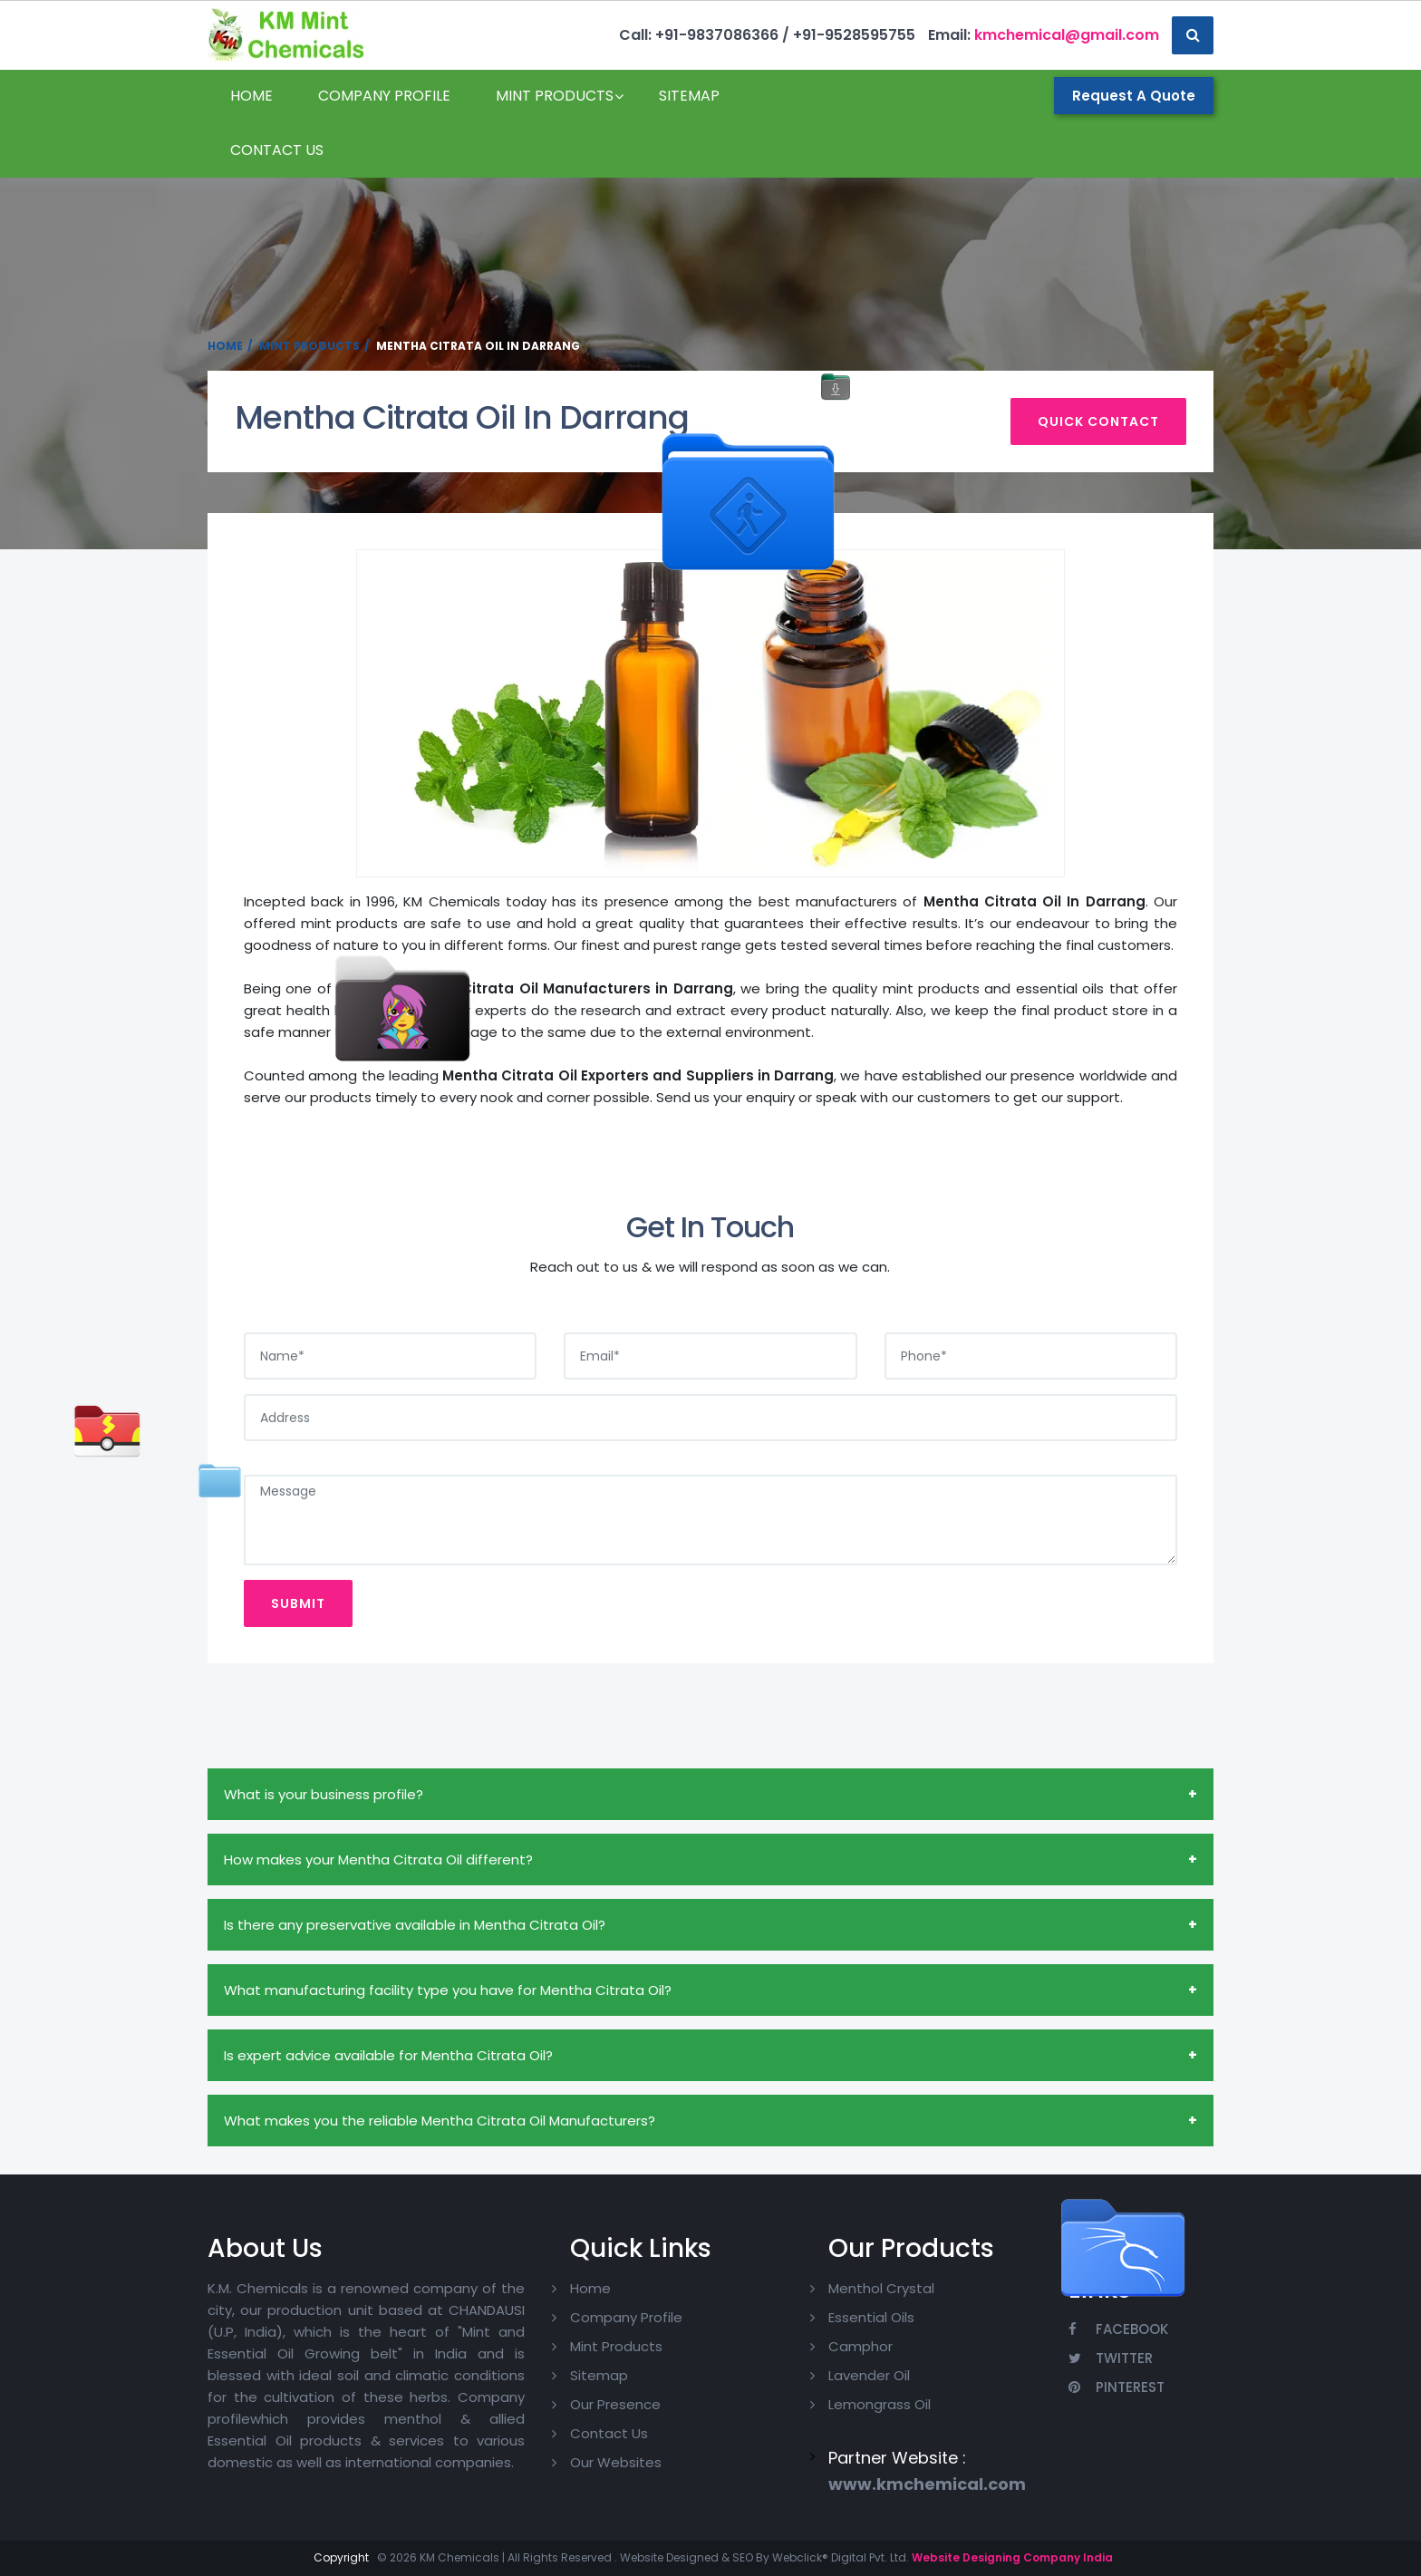 The height and width of the screenshot is (2576, 1421). Describe the element at coordinates (748, 501) in the screenshot. I see `access your public folder` at that location.